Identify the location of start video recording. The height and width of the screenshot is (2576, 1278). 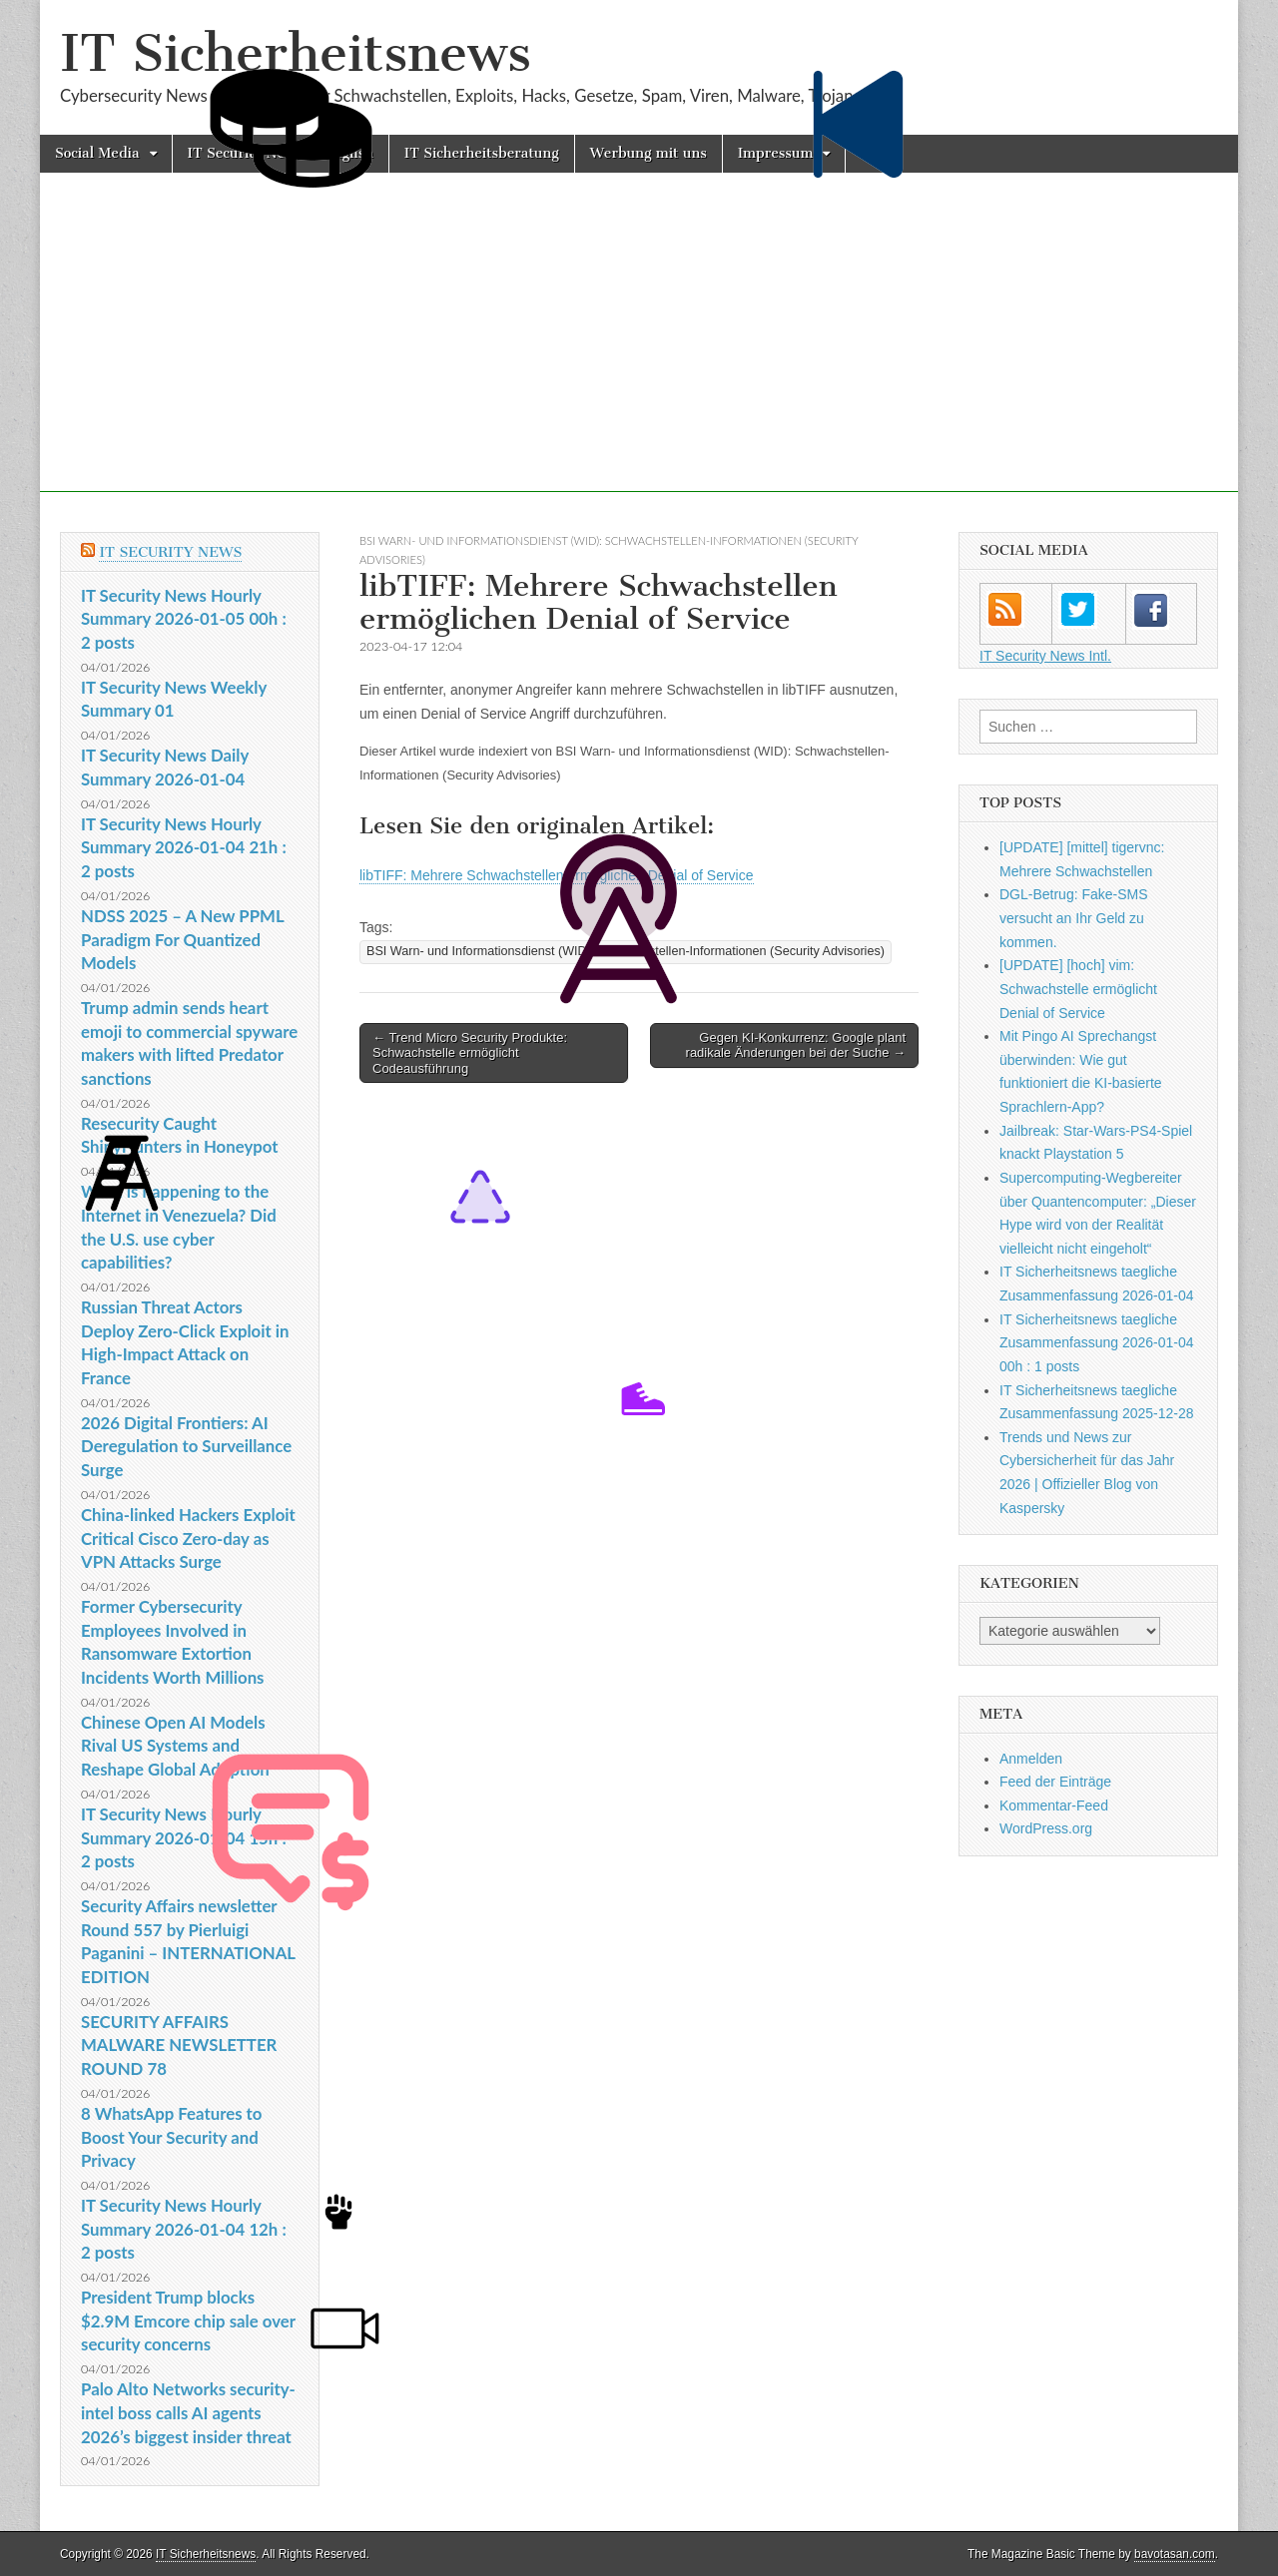
(342, 2328).